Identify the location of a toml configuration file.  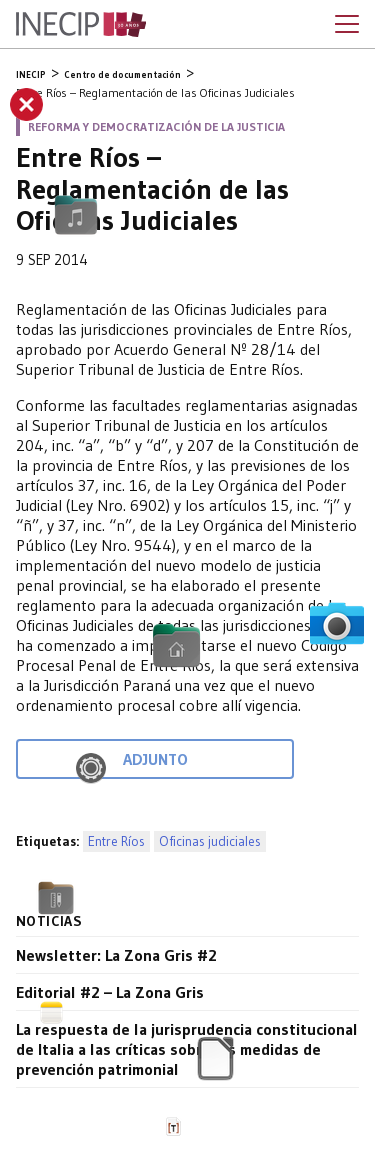
(173, 1126).